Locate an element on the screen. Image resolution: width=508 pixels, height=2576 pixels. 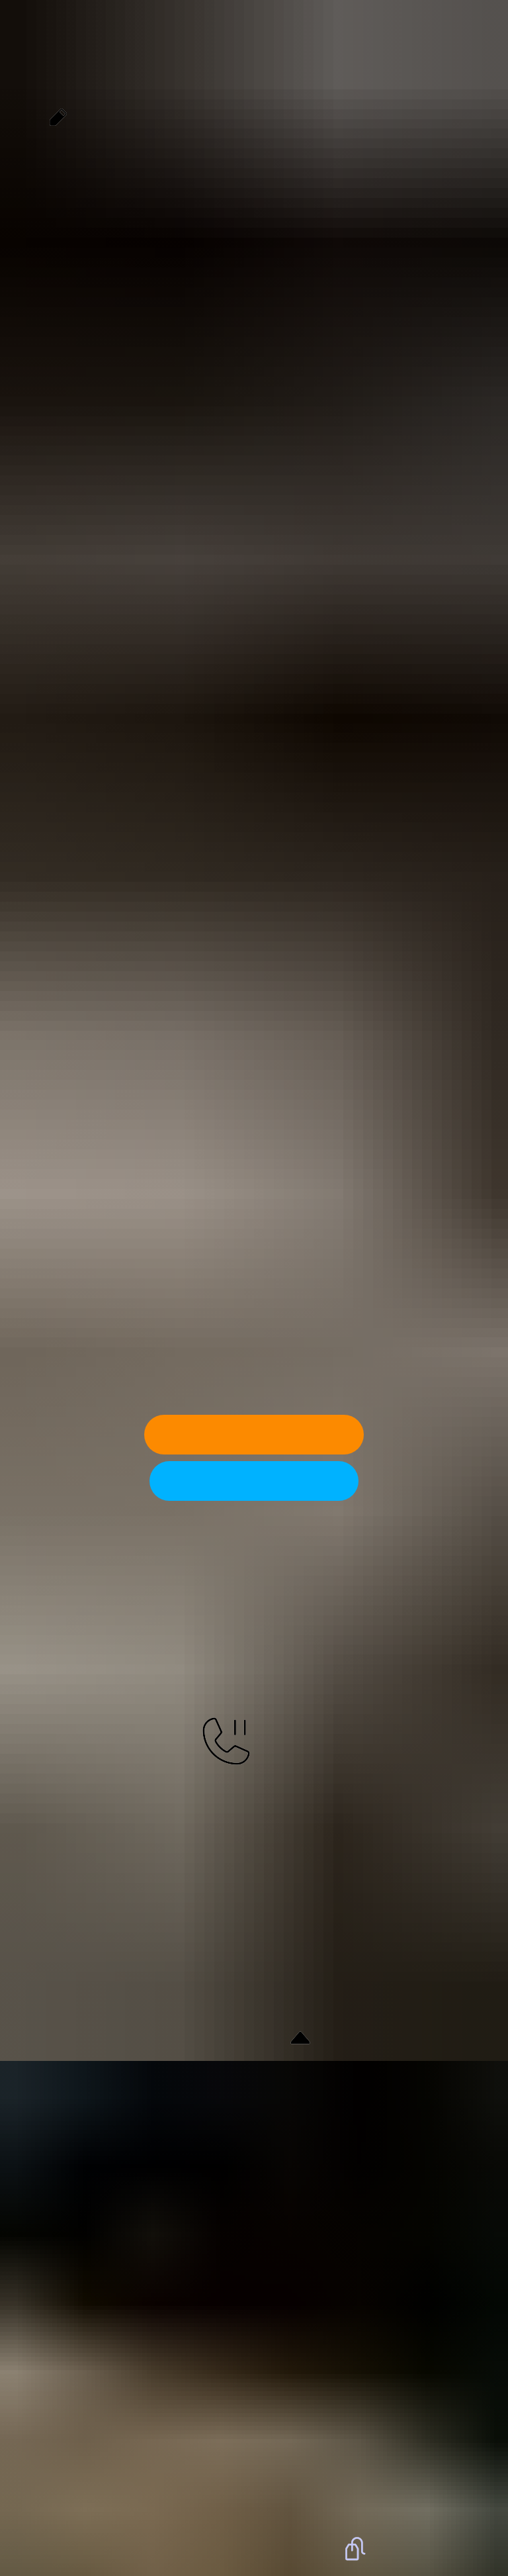
select tea or hot beverage option is located at coordinates (355, 2550).